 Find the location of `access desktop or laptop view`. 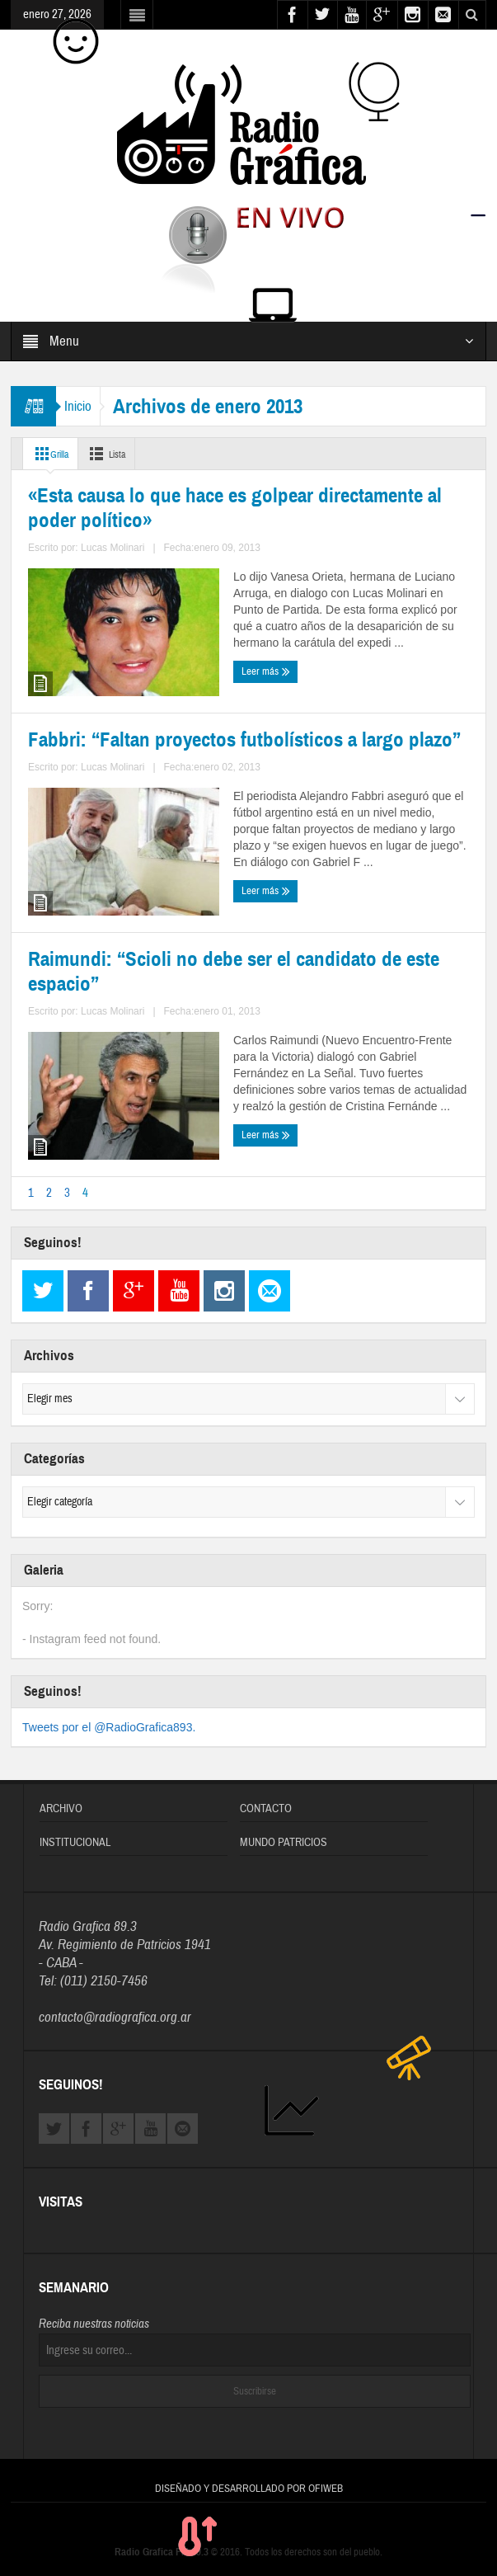

access desktop or laptop view is located at coordinates (273, 306).